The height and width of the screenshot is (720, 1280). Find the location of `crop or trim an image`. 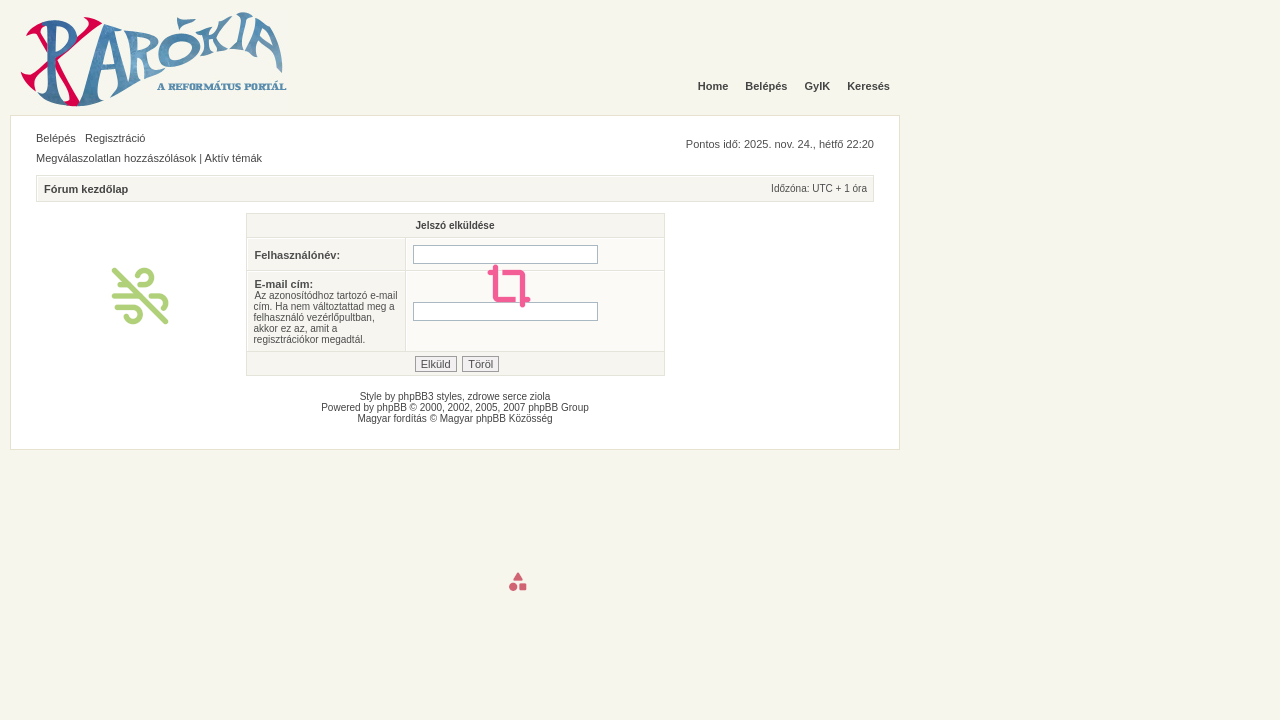

crop or trim an image is located at coordinates (509, 286).